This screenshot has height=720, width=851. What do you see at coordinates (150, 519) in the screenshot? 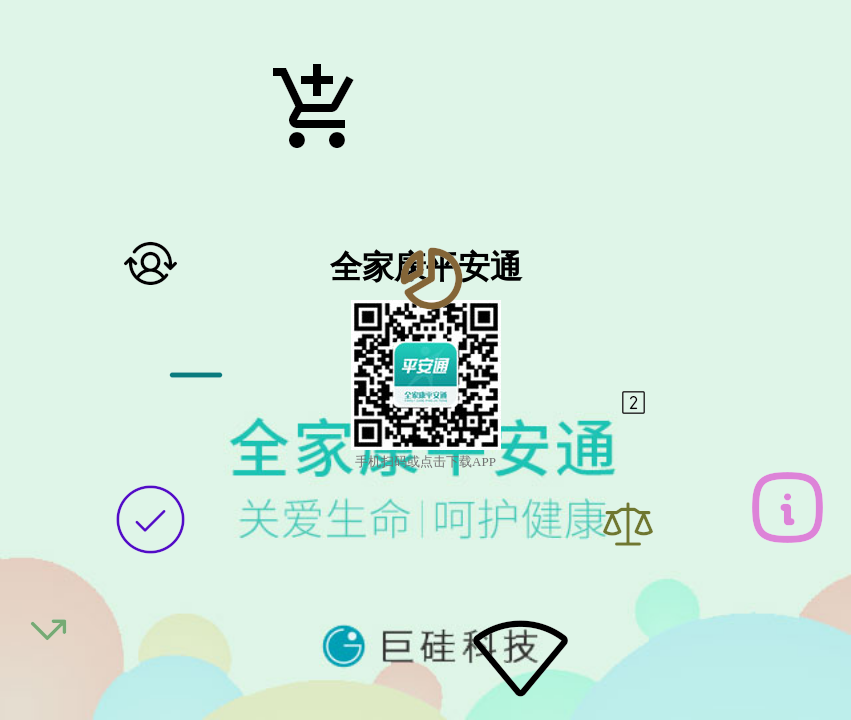
I see `confirms a completed action or task` at bounding box center [150, 519].